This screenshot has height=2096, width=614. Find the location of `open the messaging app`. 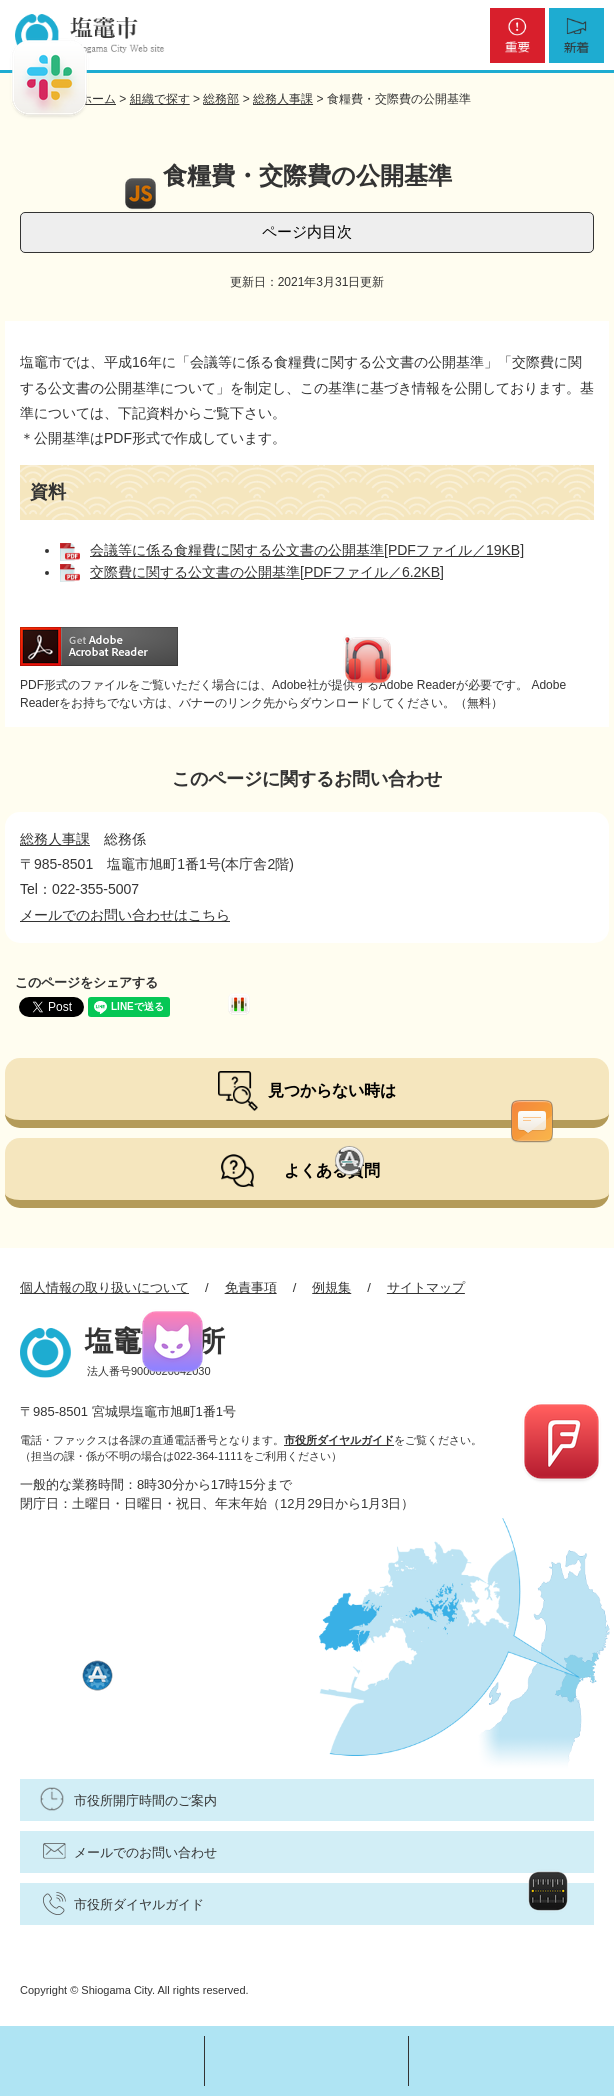

open the messaging app is located at coordinates (532, 1121).